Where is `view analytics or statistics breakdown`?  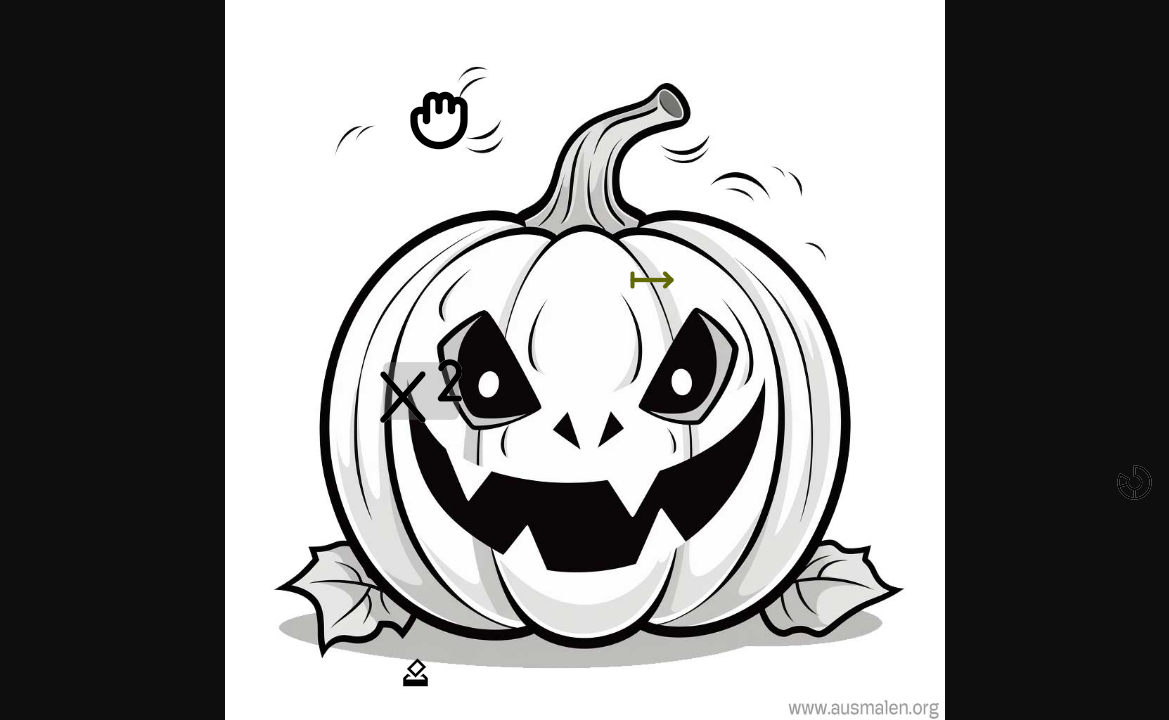
view analytics or statistics breakdown is located at coordinates (1134, 482).